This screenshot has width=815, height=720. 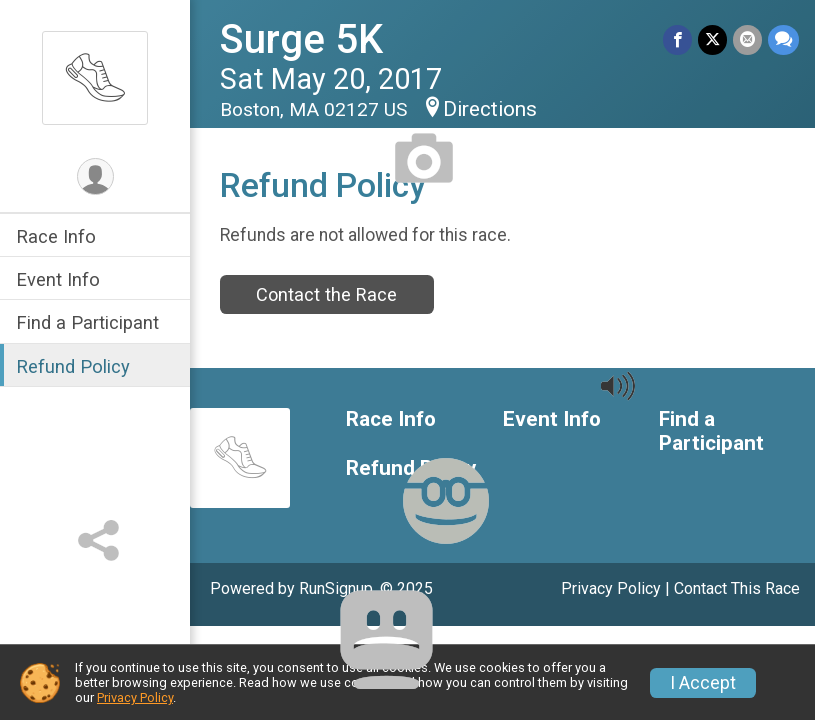 I want to click on indicates a system error or computer failure, so click(x=386, y=636).